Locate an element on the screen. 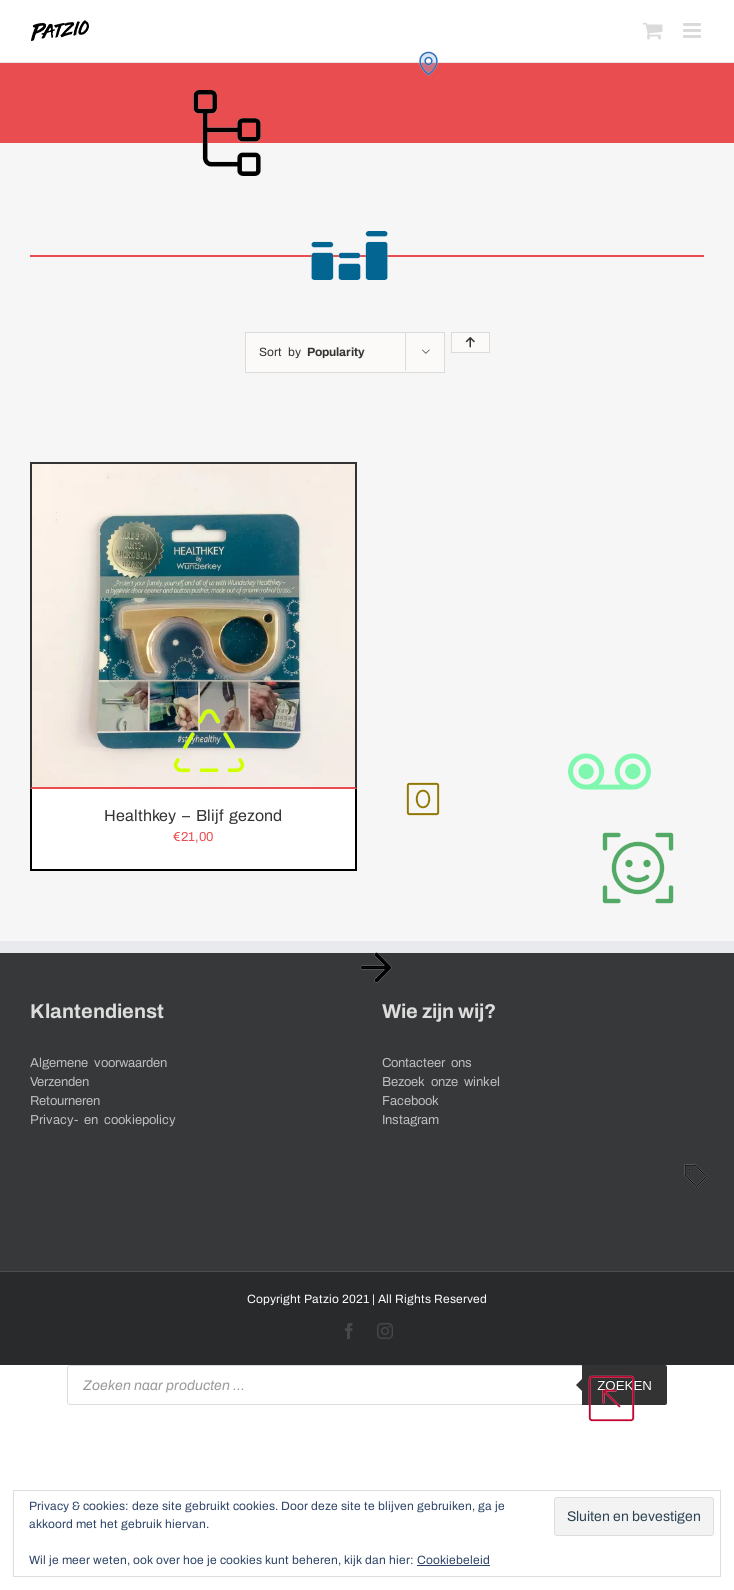  adjust audio equalizer settings is located at coordinates (349, 255).